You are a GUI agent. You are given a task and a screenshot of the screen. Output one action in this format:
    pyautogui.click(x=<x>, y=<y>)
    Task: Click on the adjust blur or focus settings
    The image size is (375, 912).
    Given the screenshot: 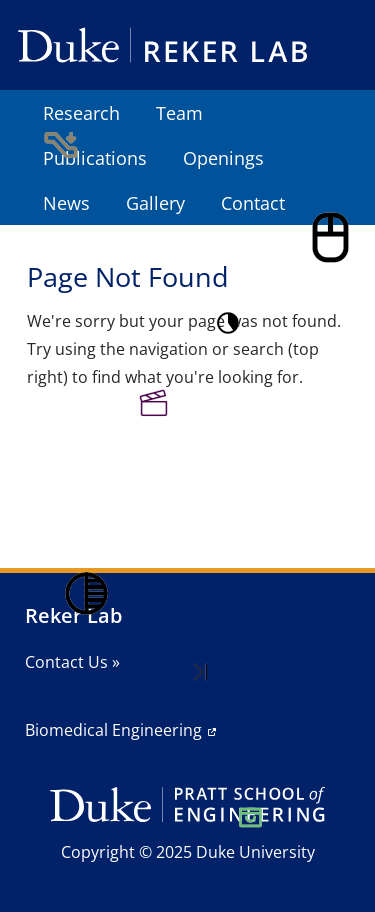 What is the action you would take?
    pyautogui.click(x=86, y=593)
    